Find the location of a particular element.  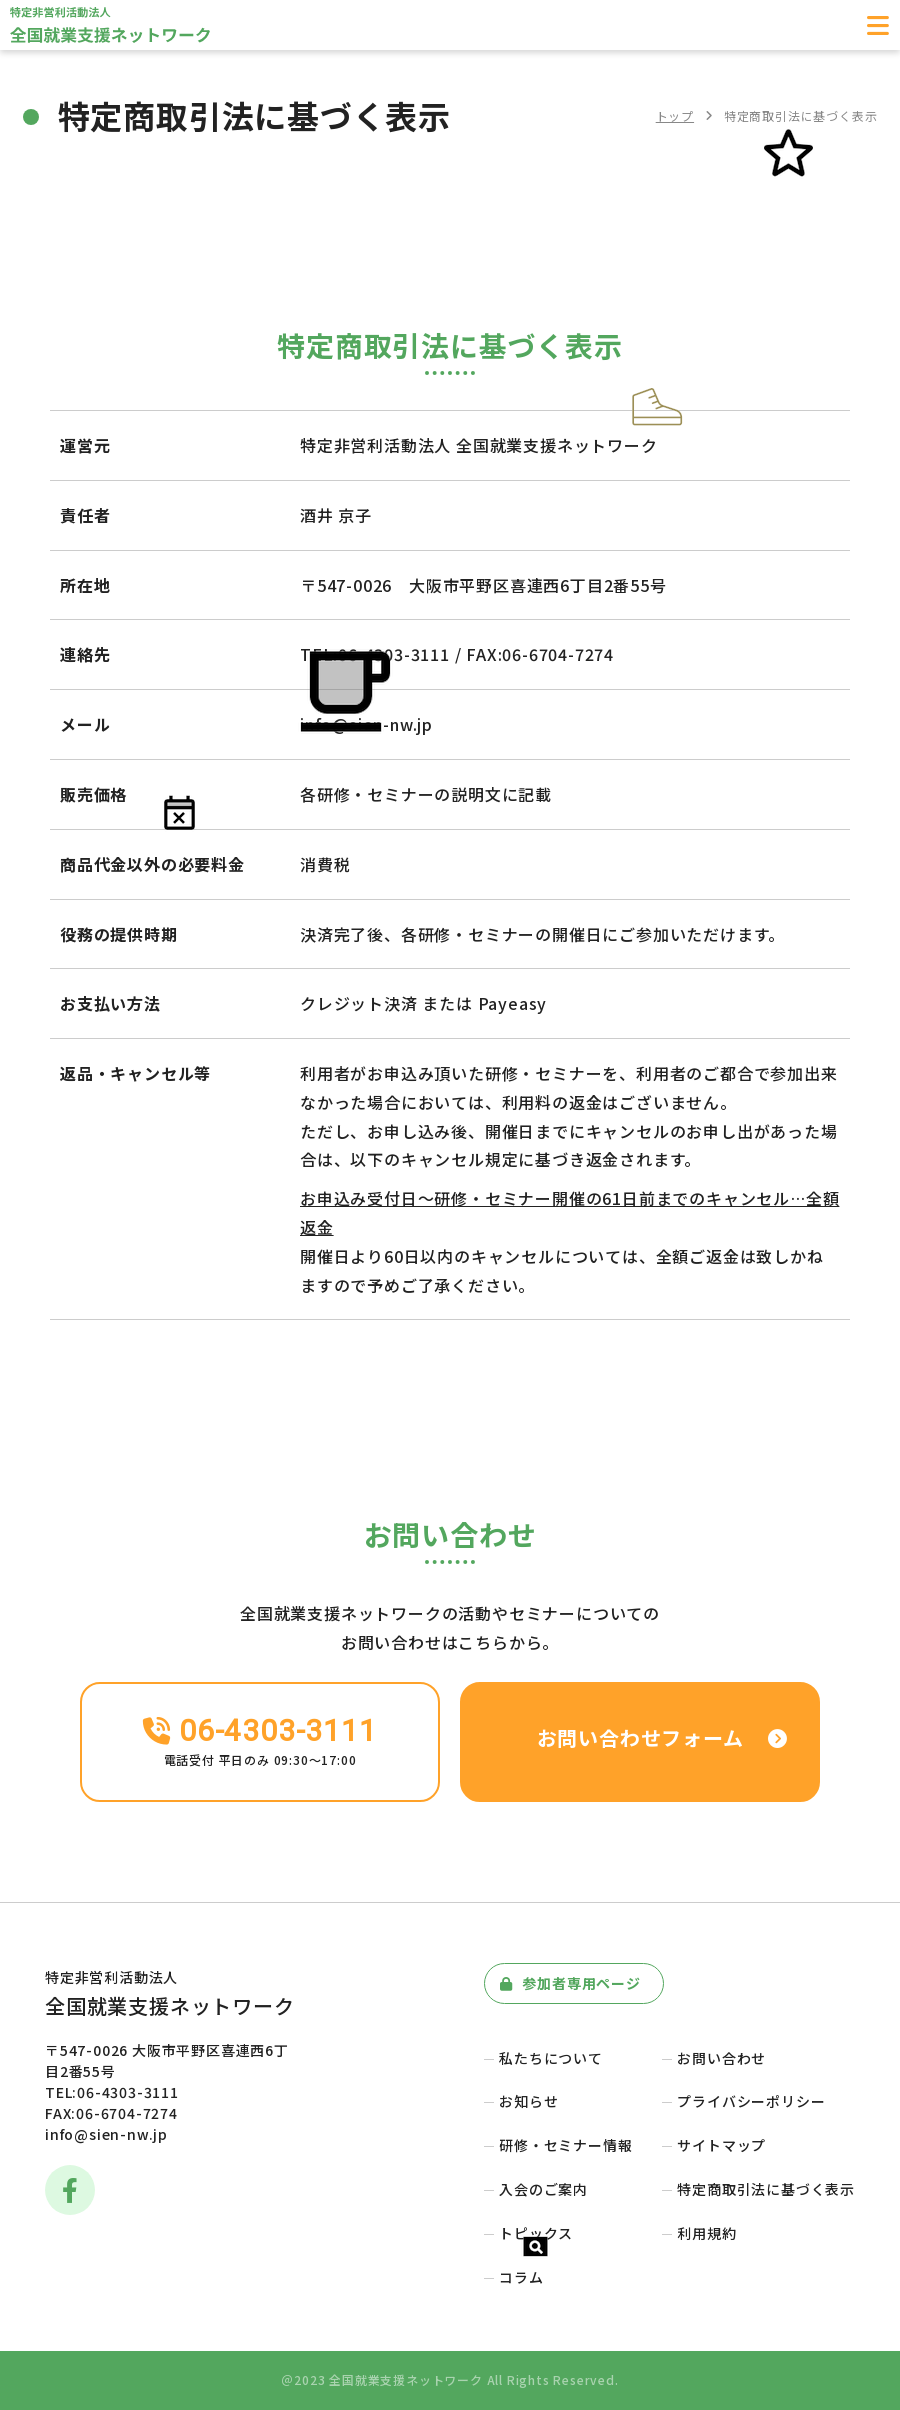

browse footwear or shoe products is located at coordinates (654, 408).